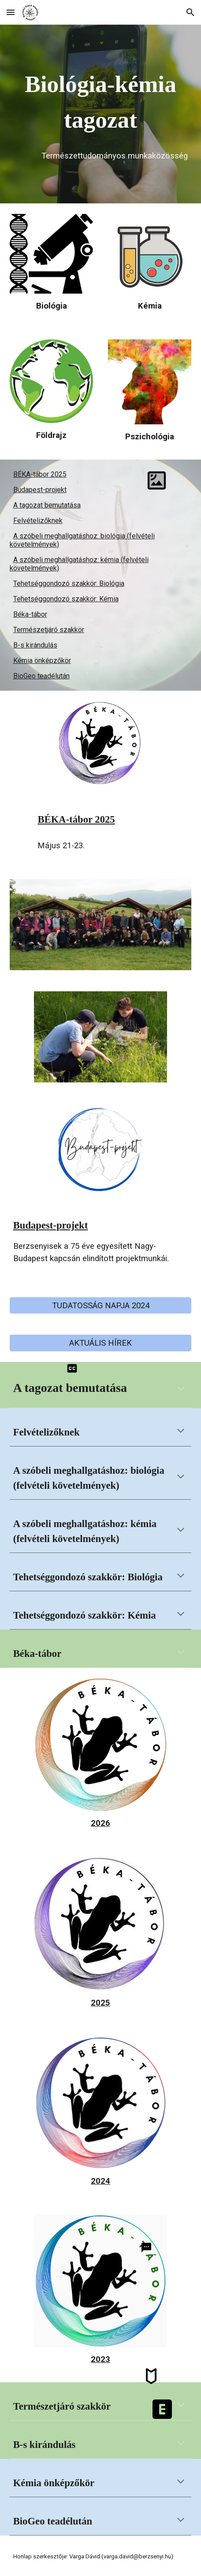  I want to click on open text messages, so click(146, 2248).